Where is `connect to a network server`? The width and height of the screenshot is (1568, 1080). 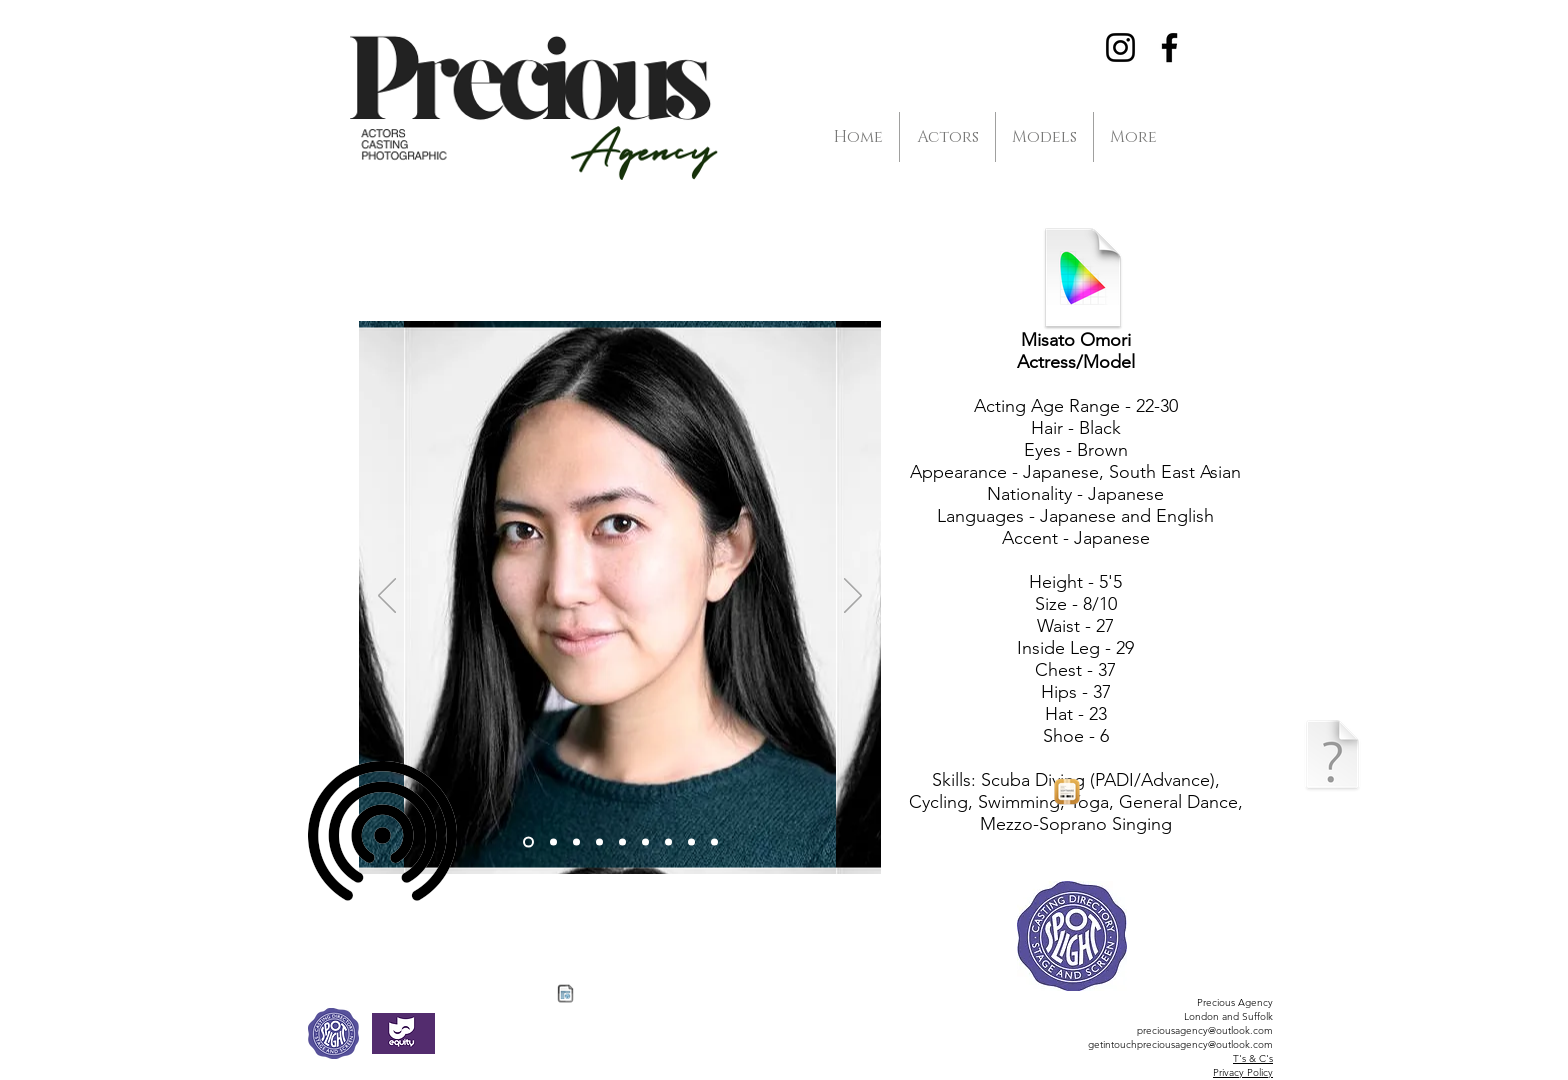
connect to a network server is located at coordinates (382, 835).